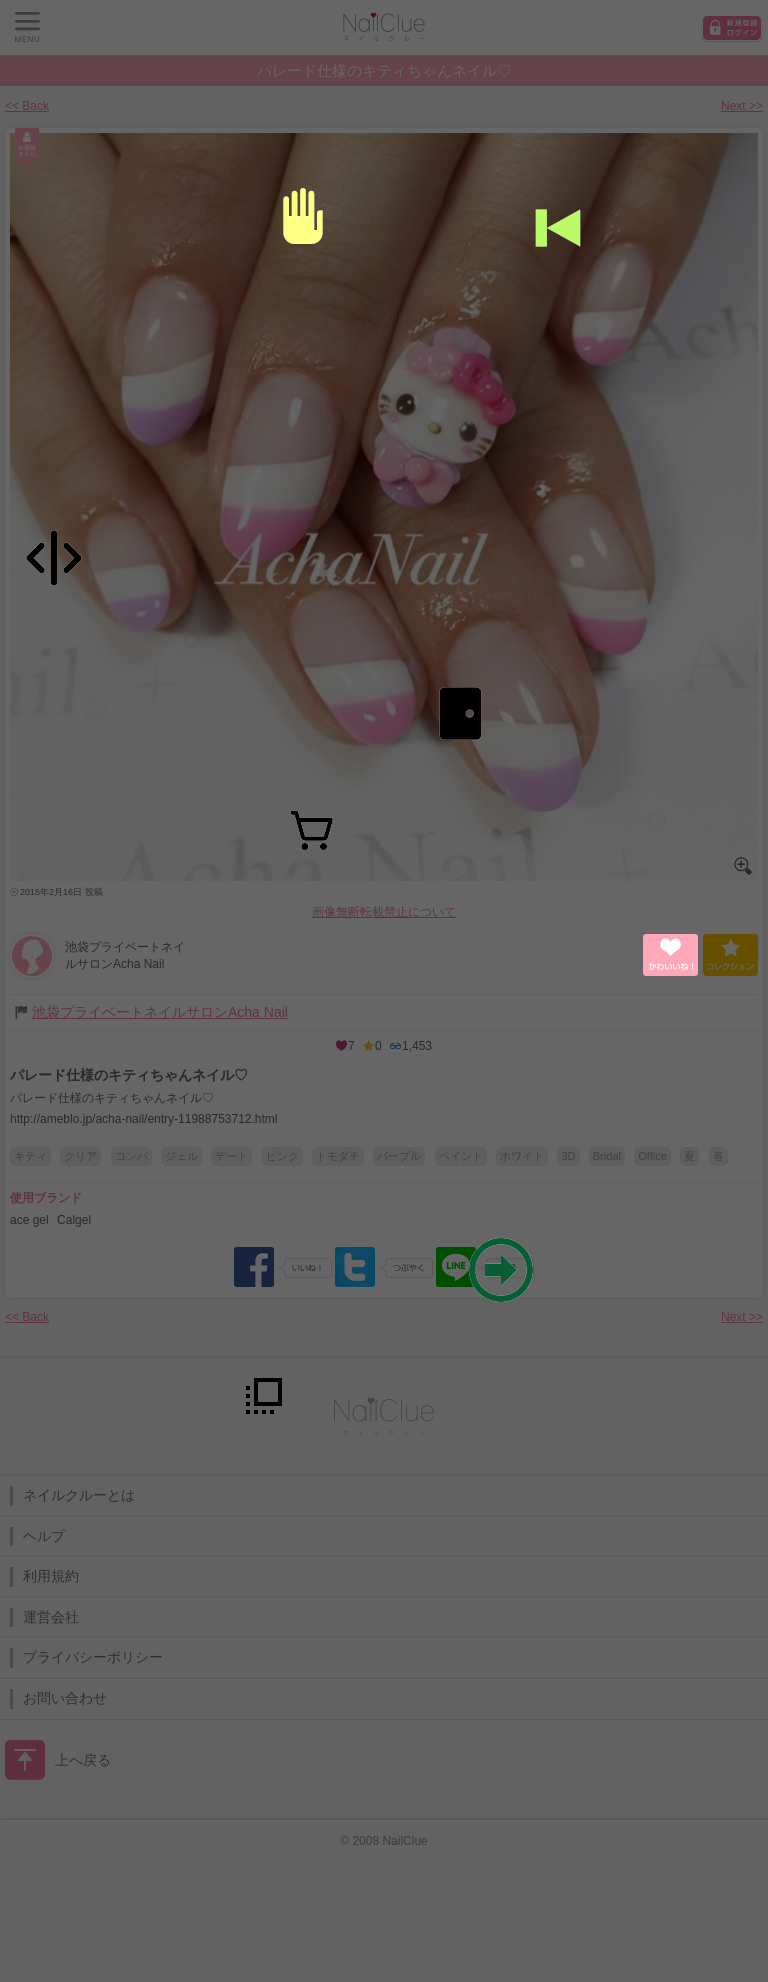 The width and height of the screenshot is (768, 1982). What do you see at coordinates (501, 1270) in the screenshot?
I see `navigate to the next item or screen` at bounding box center [501, 1270].